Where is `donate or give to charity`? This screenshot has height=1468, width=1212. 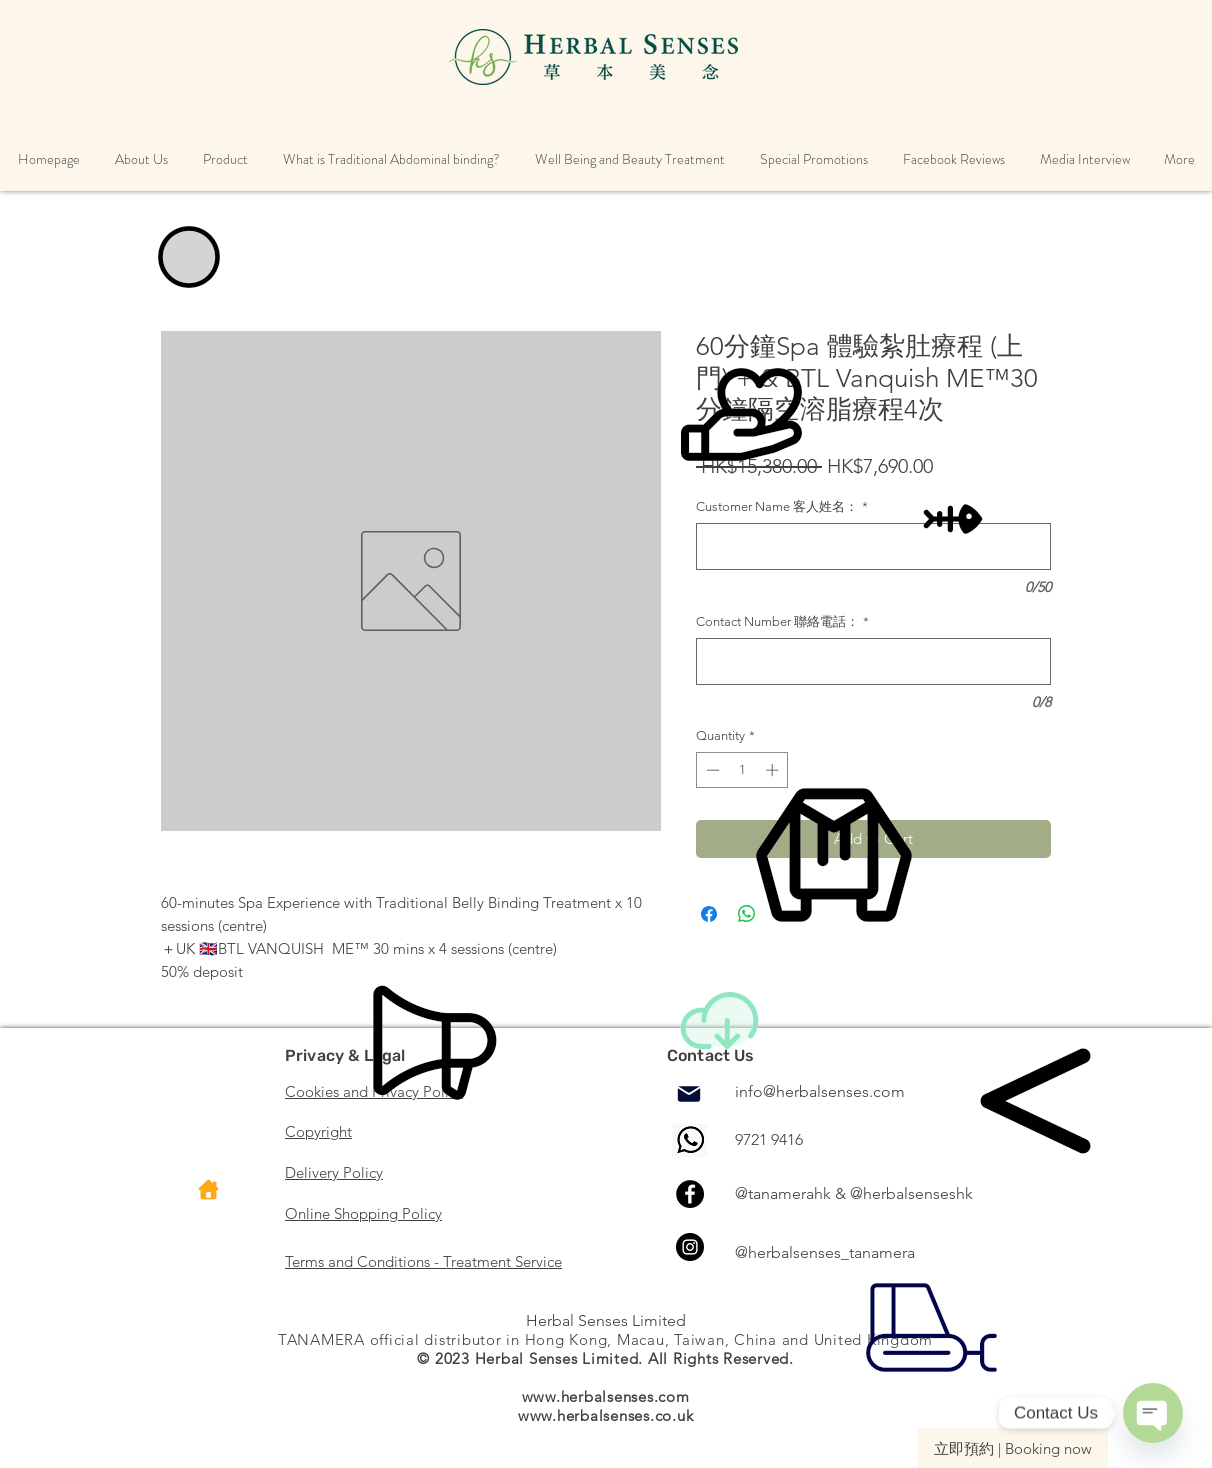 donate or give to charity is located at coordinates (745, 416).